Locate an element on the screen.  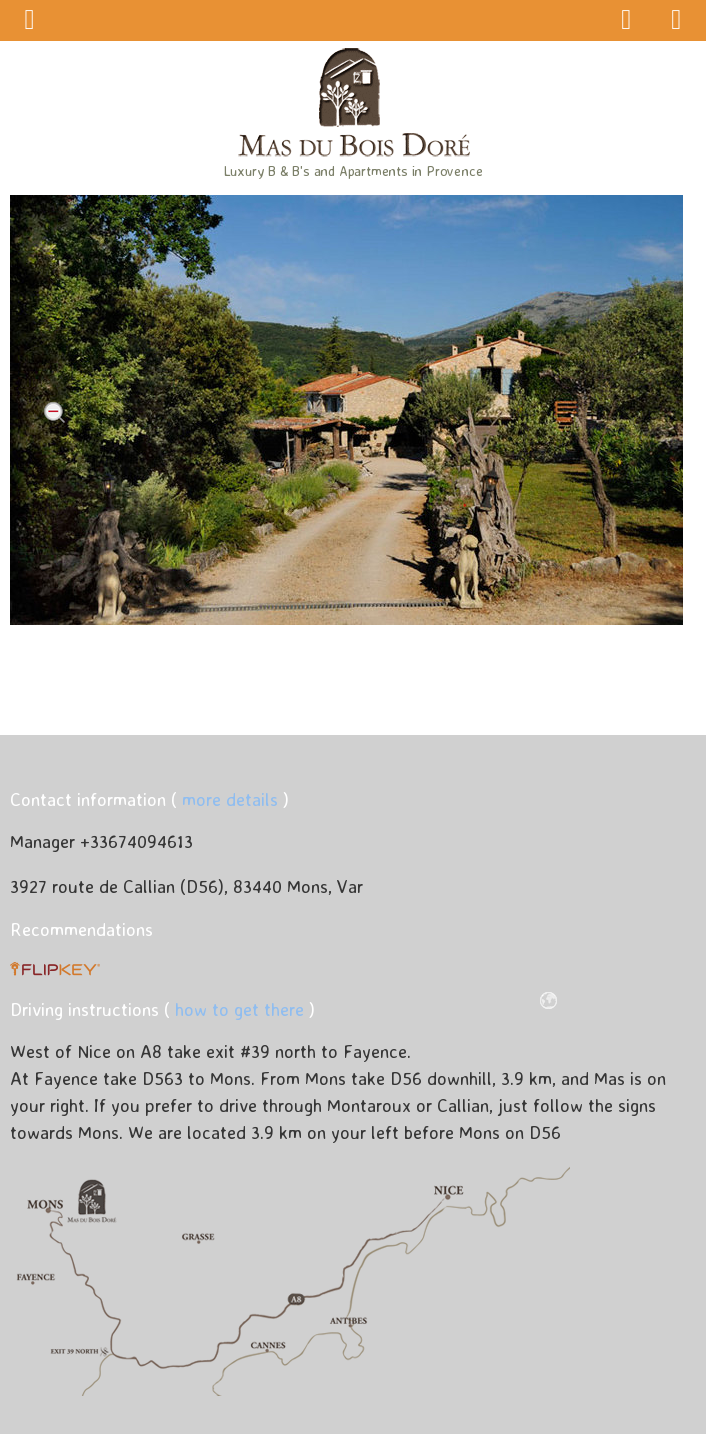
indicates web-based or online content is located at coordinates (548, 1000).